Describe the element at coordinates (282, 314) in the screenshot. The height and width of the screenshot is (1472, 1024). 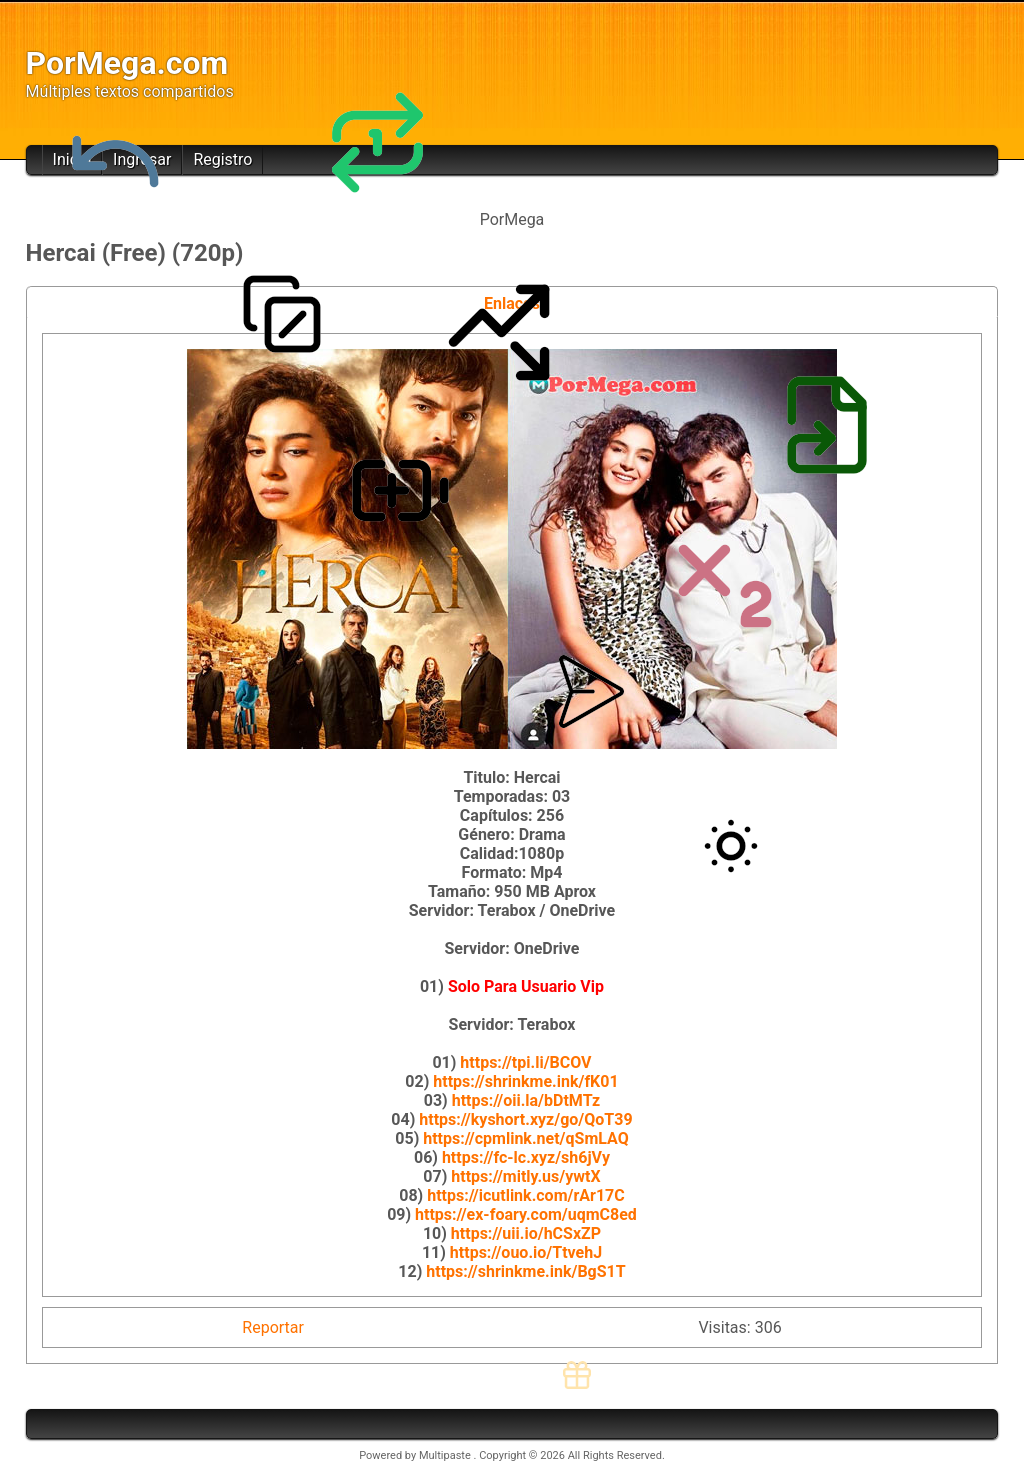
I see `copy action is disabled or unavailable` at that location.